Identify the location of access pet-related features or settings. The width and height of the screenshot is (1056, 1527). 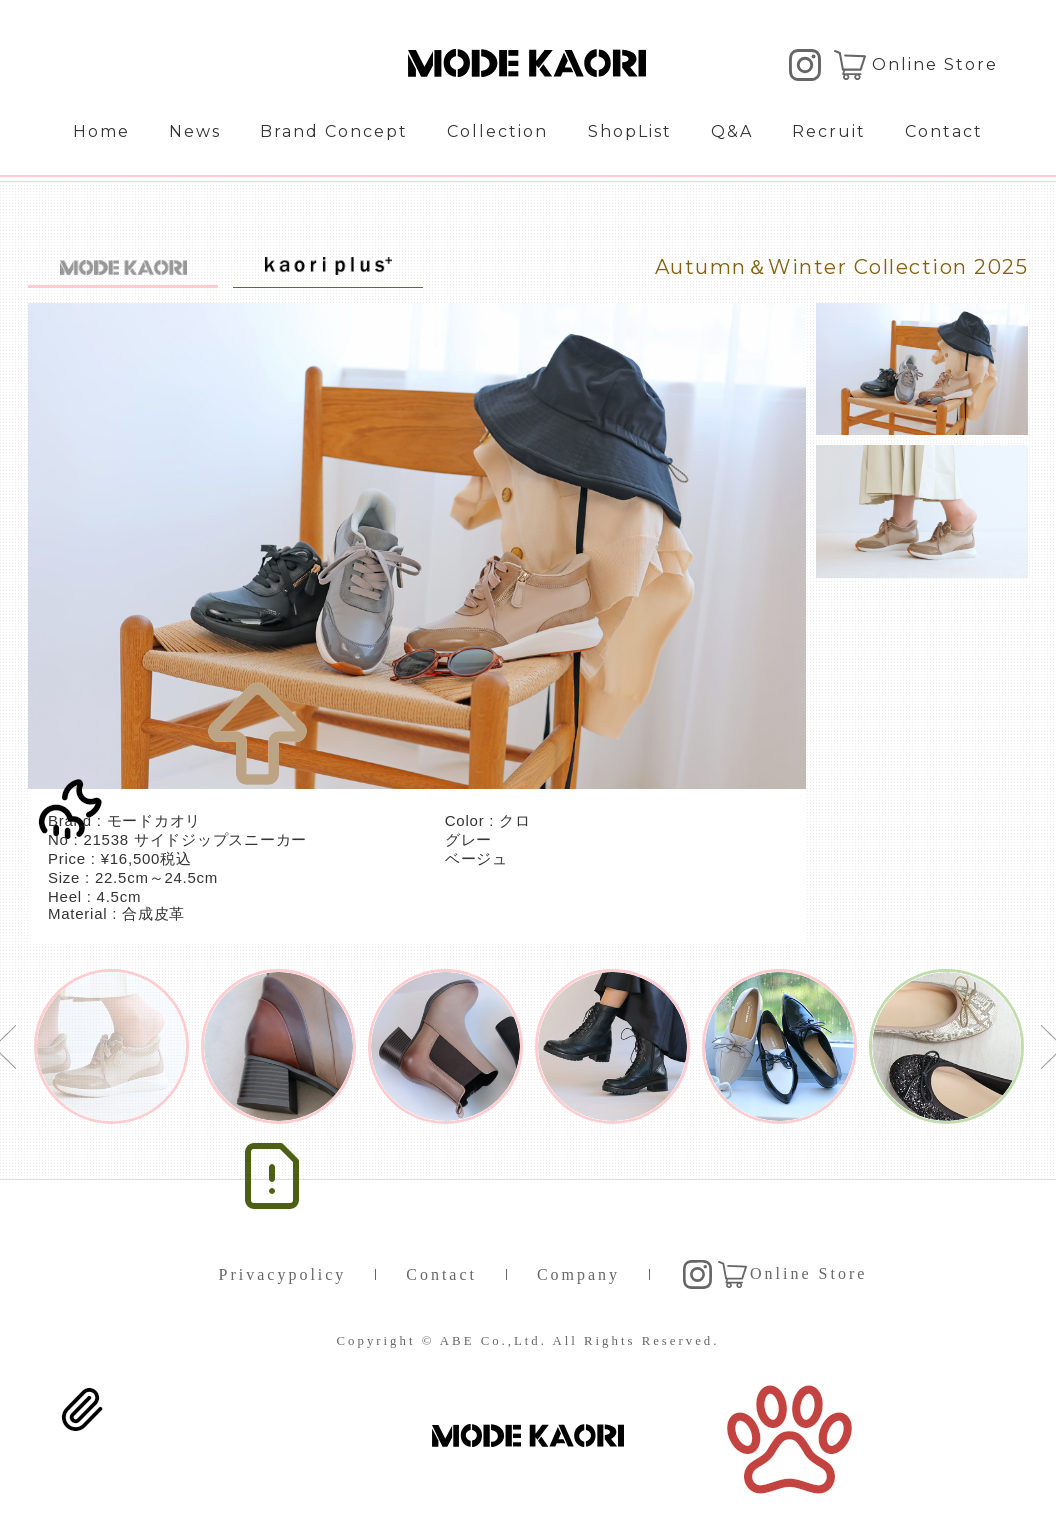
(789, 1439).